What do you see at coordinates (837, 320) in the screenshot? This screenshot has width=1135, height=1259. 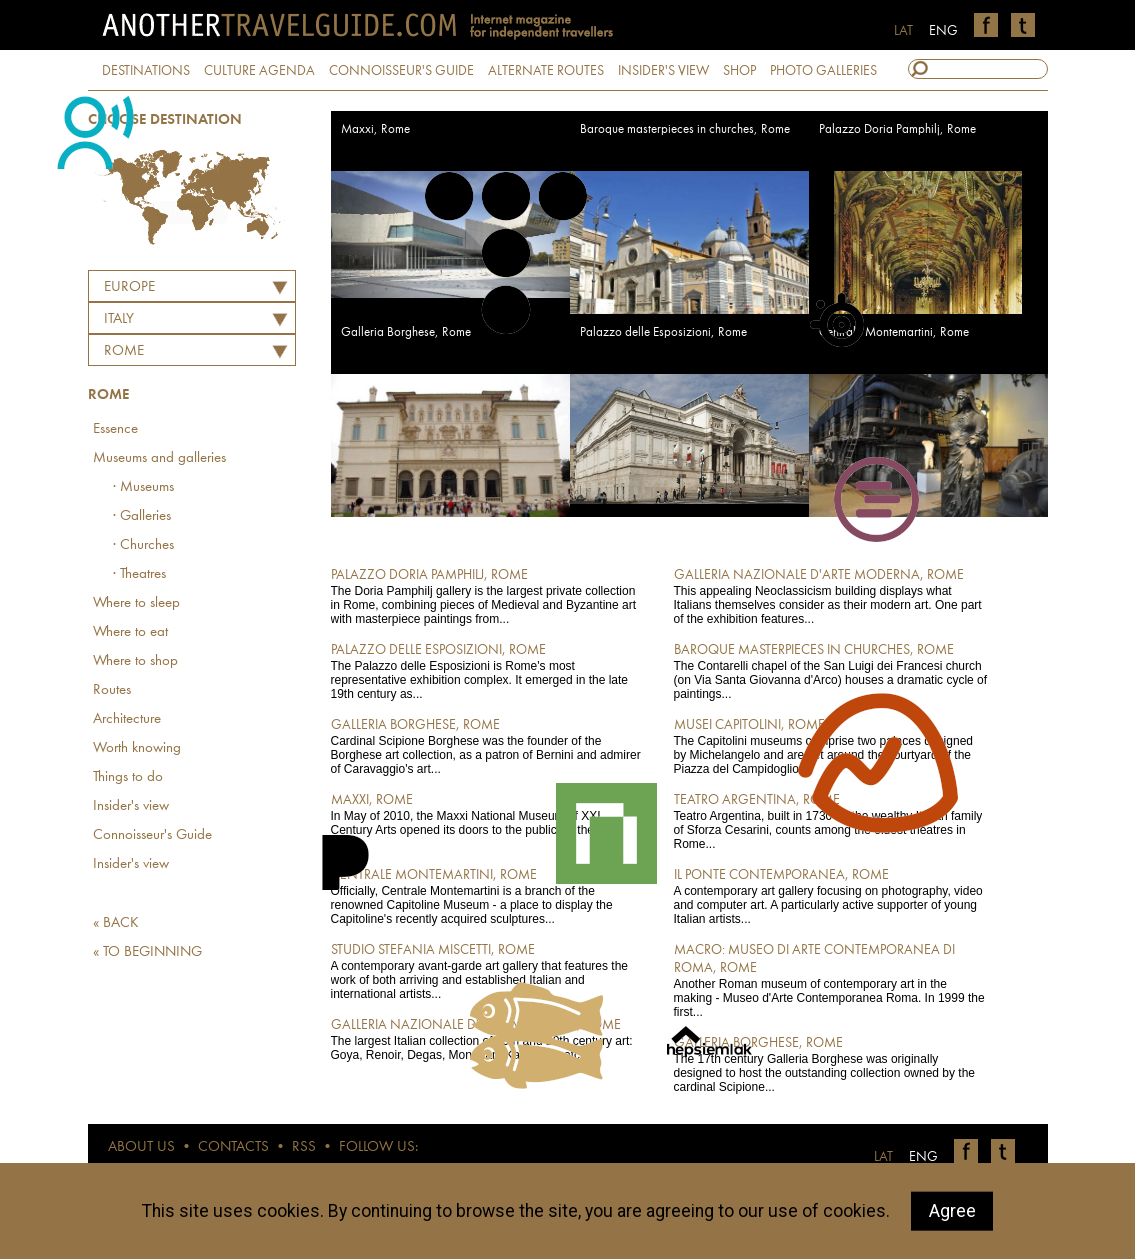 I see `visit the SteelSeries website or store` at bounding box center [837, 320].